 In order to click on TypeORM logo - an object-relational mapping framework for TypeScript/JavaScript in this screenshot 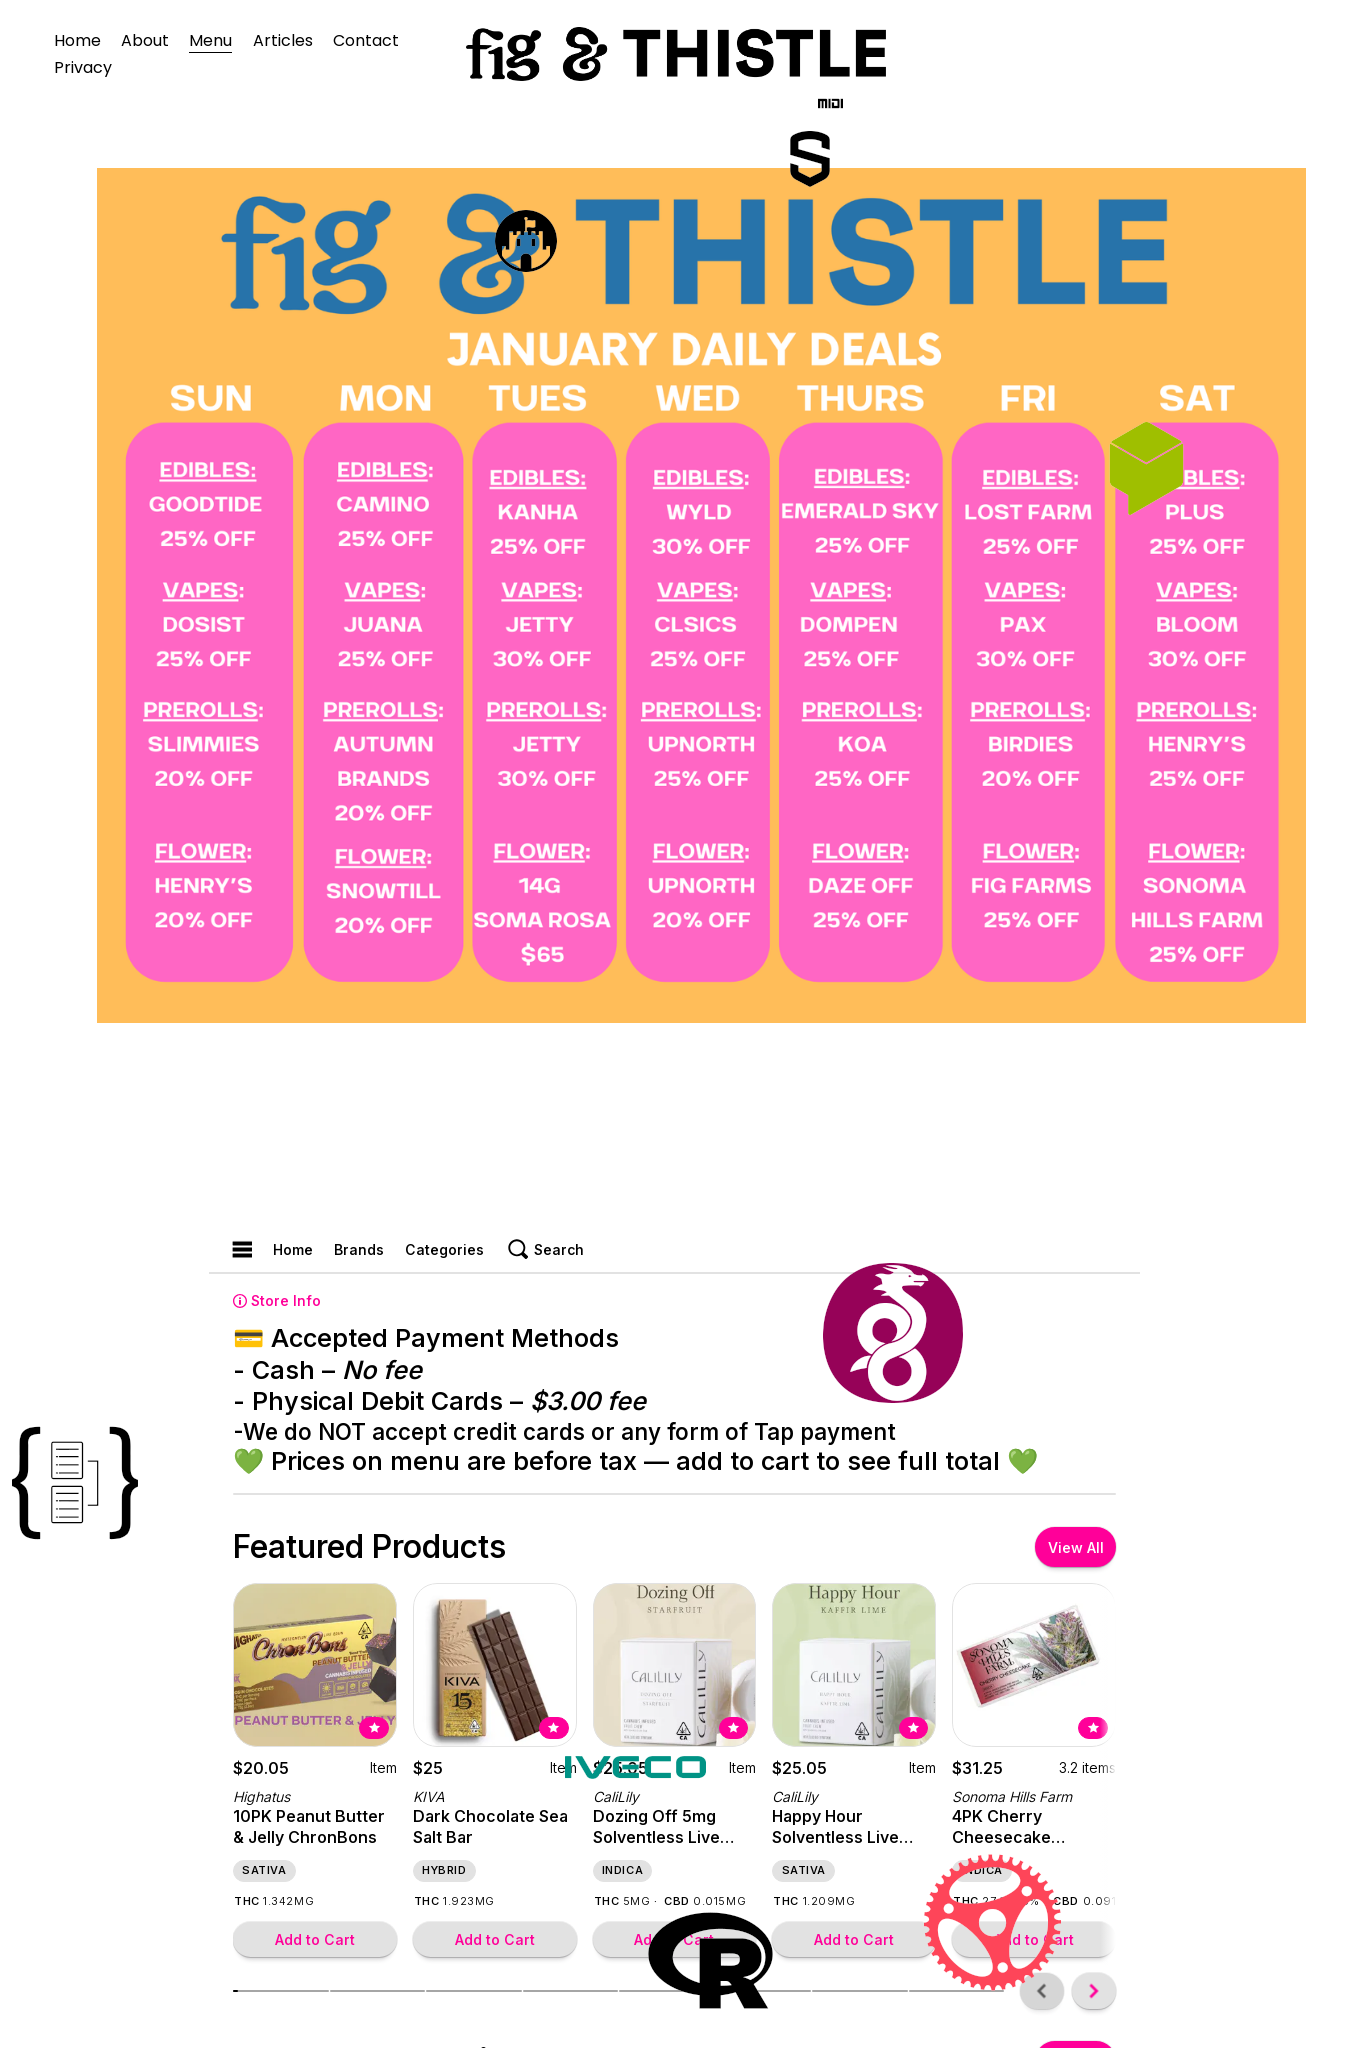, I will do `click(75, 1483)`.